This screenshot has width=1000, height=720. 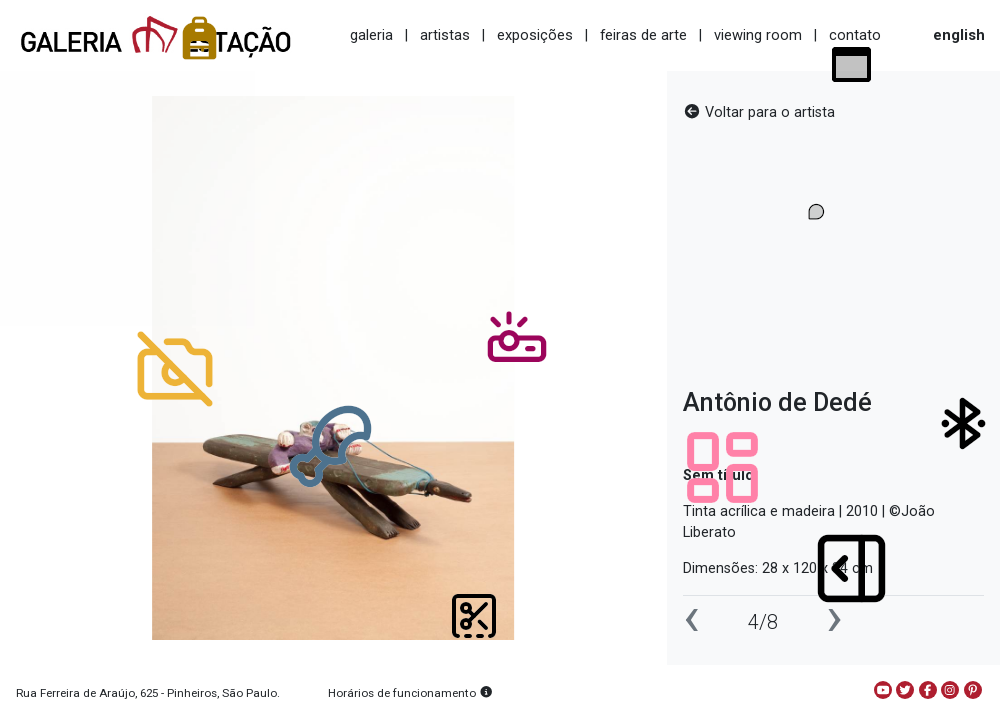 I want to click on open chat or messaging, so click(x=816, y=212).